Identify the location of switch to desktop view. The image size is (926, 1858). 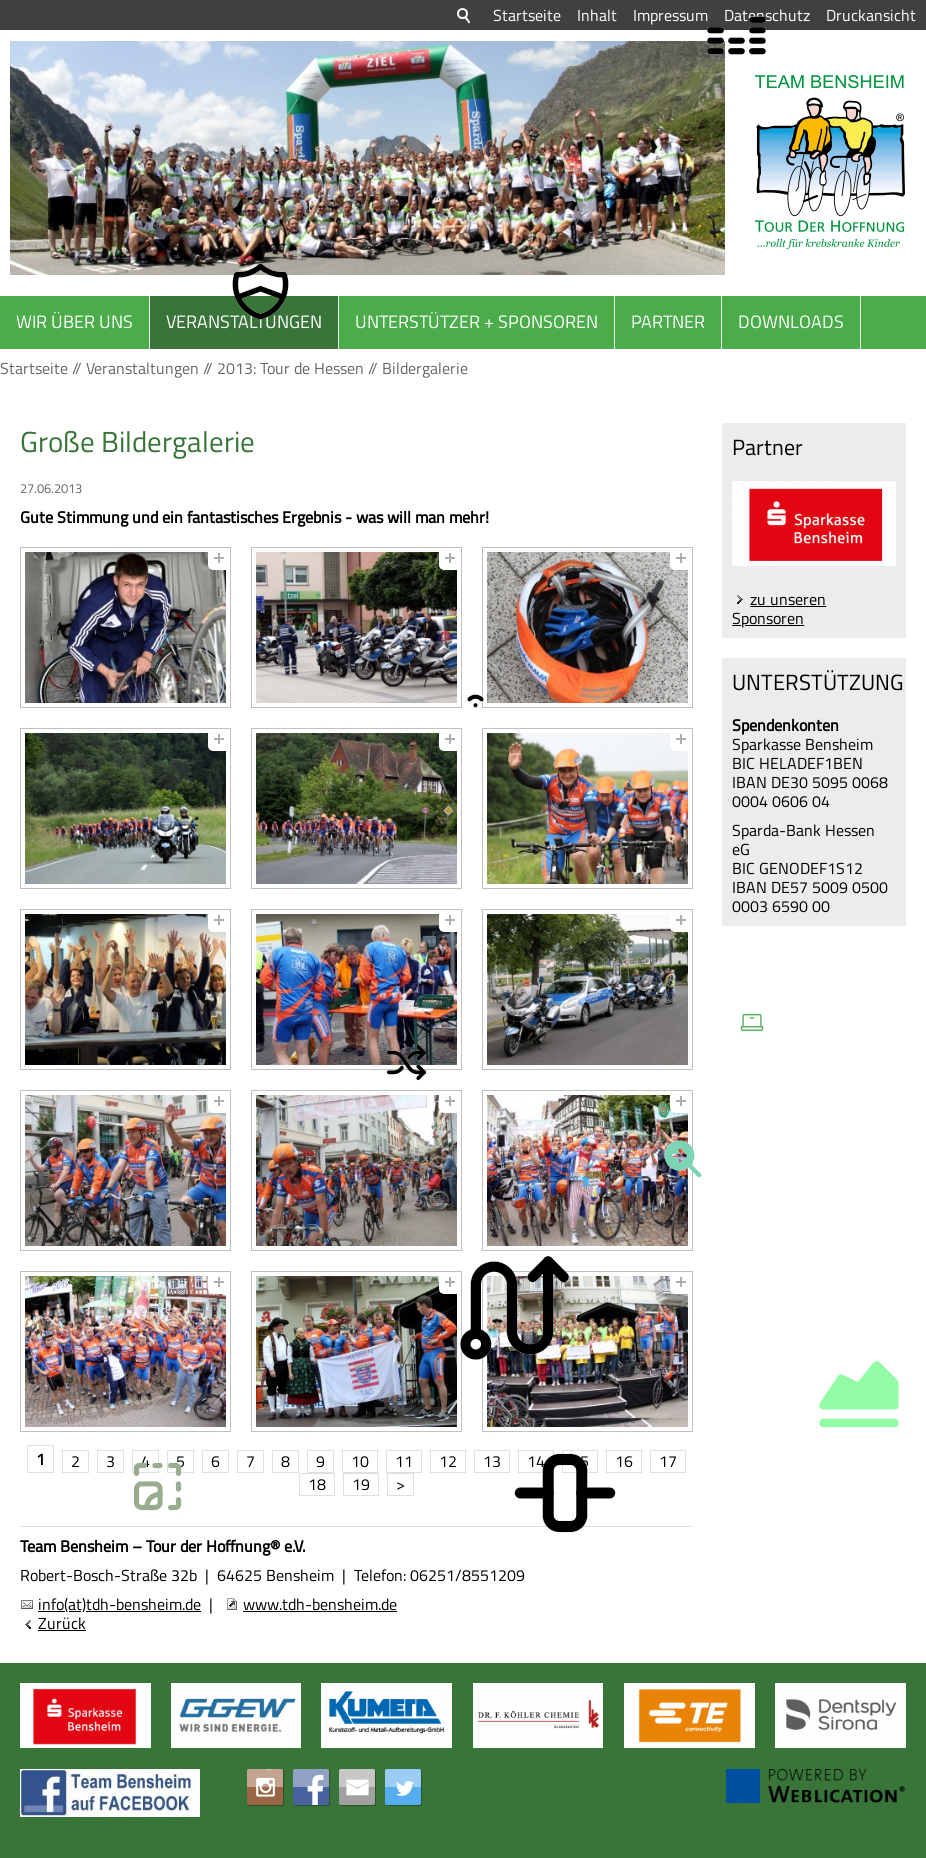
(752, 1022).